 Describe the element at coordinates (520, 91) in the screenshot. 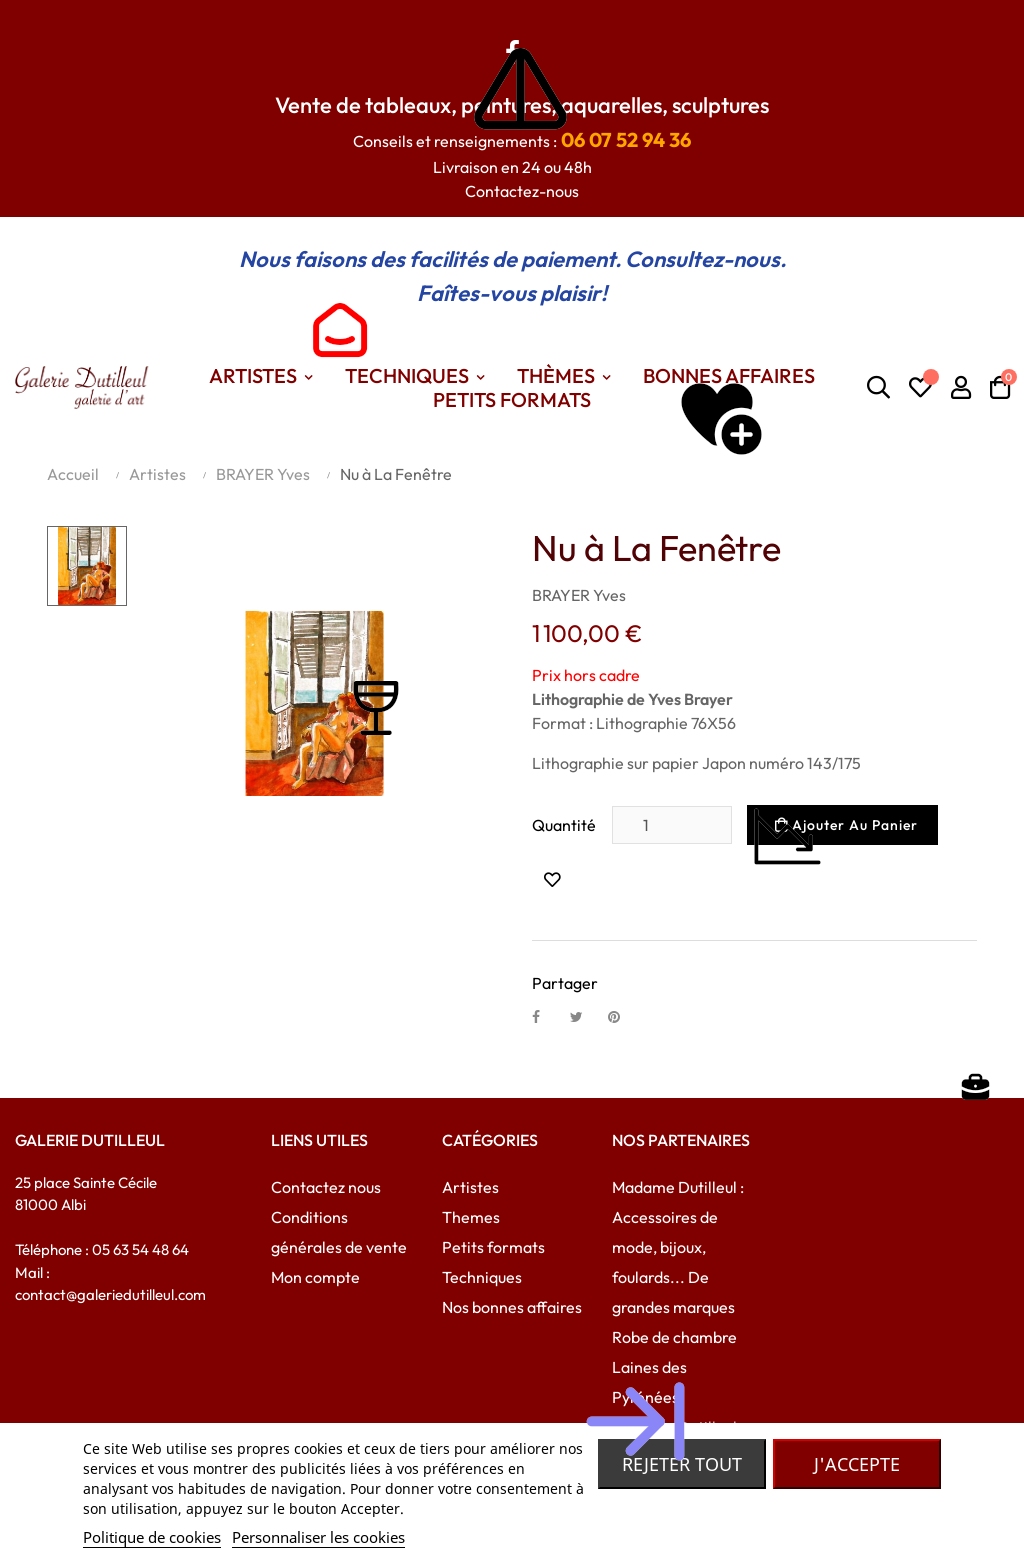

I see `view item details` at that location.